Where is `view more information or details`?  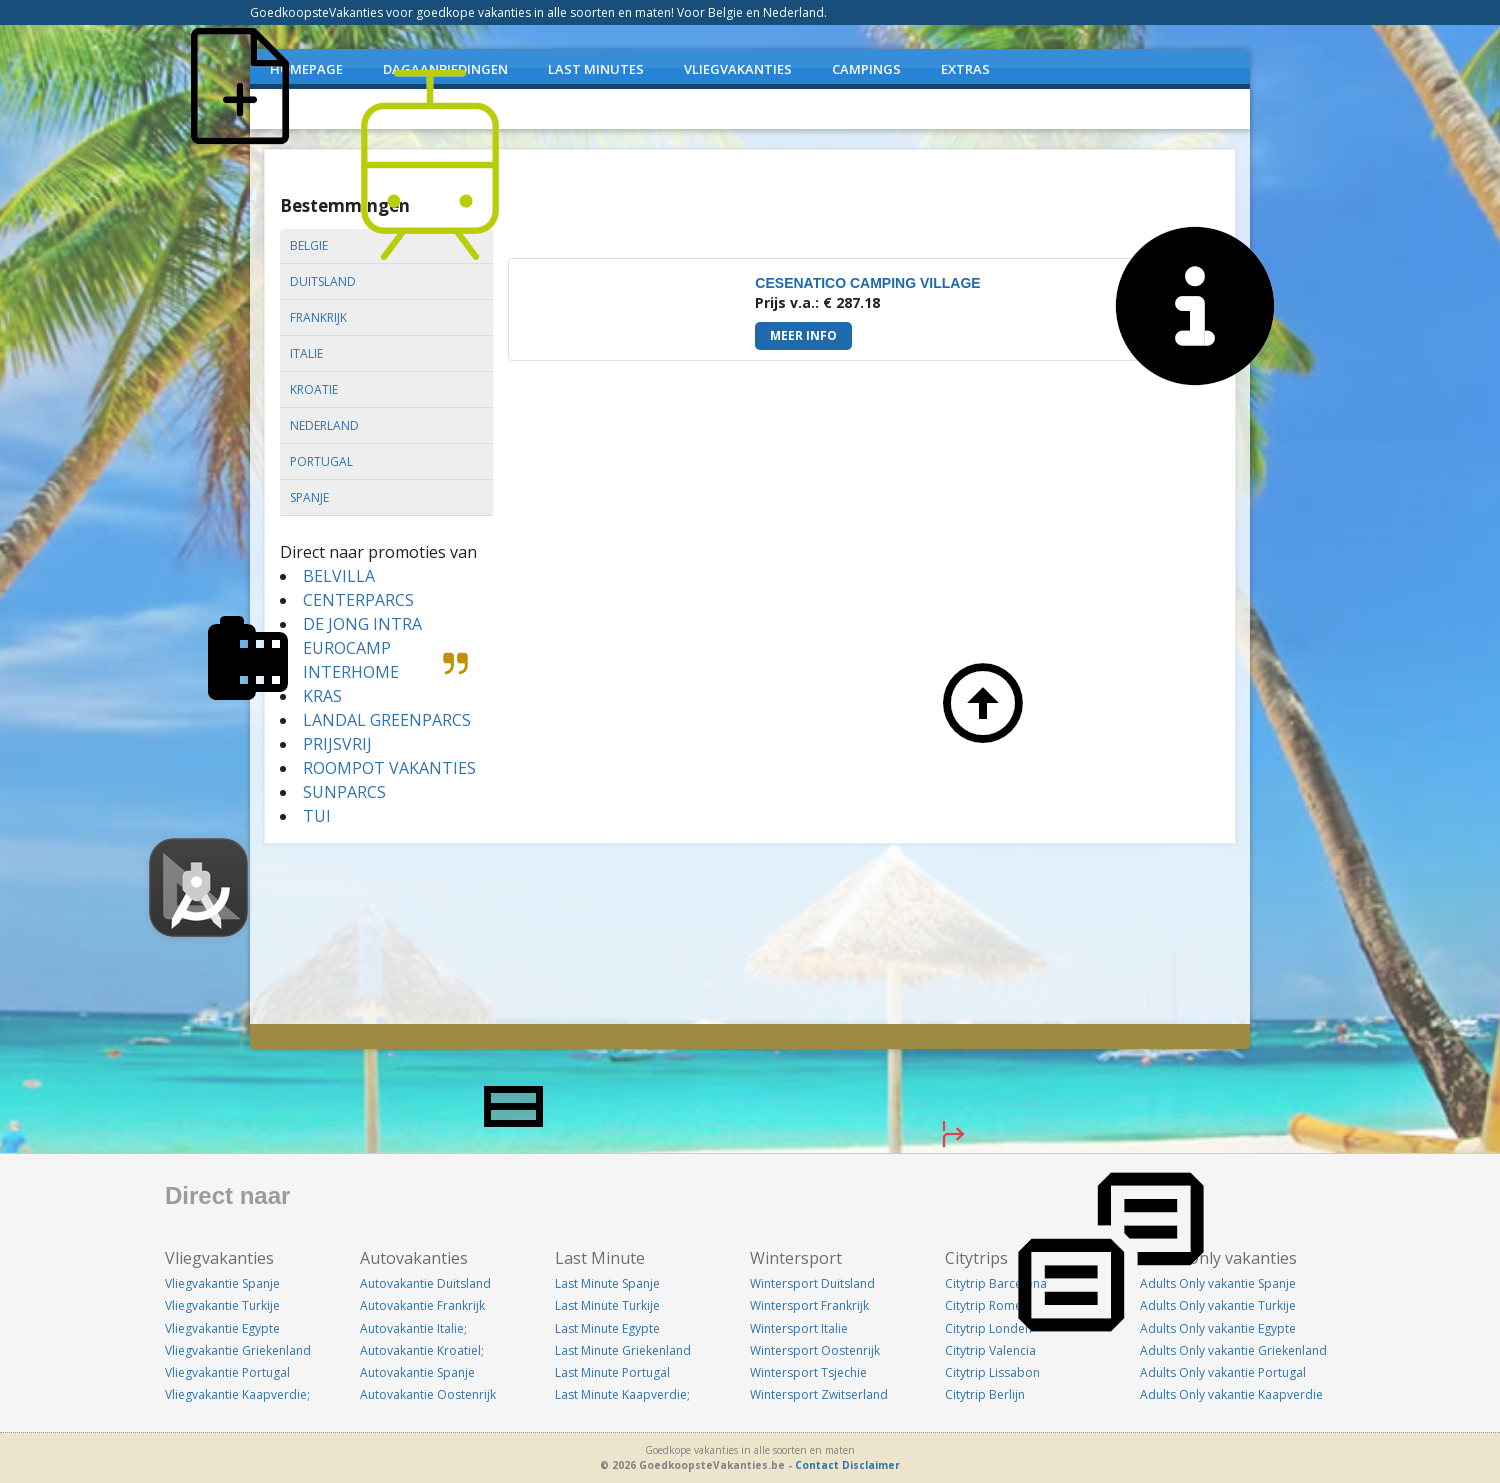 view more information or details is located at coordinates (1195, 306).